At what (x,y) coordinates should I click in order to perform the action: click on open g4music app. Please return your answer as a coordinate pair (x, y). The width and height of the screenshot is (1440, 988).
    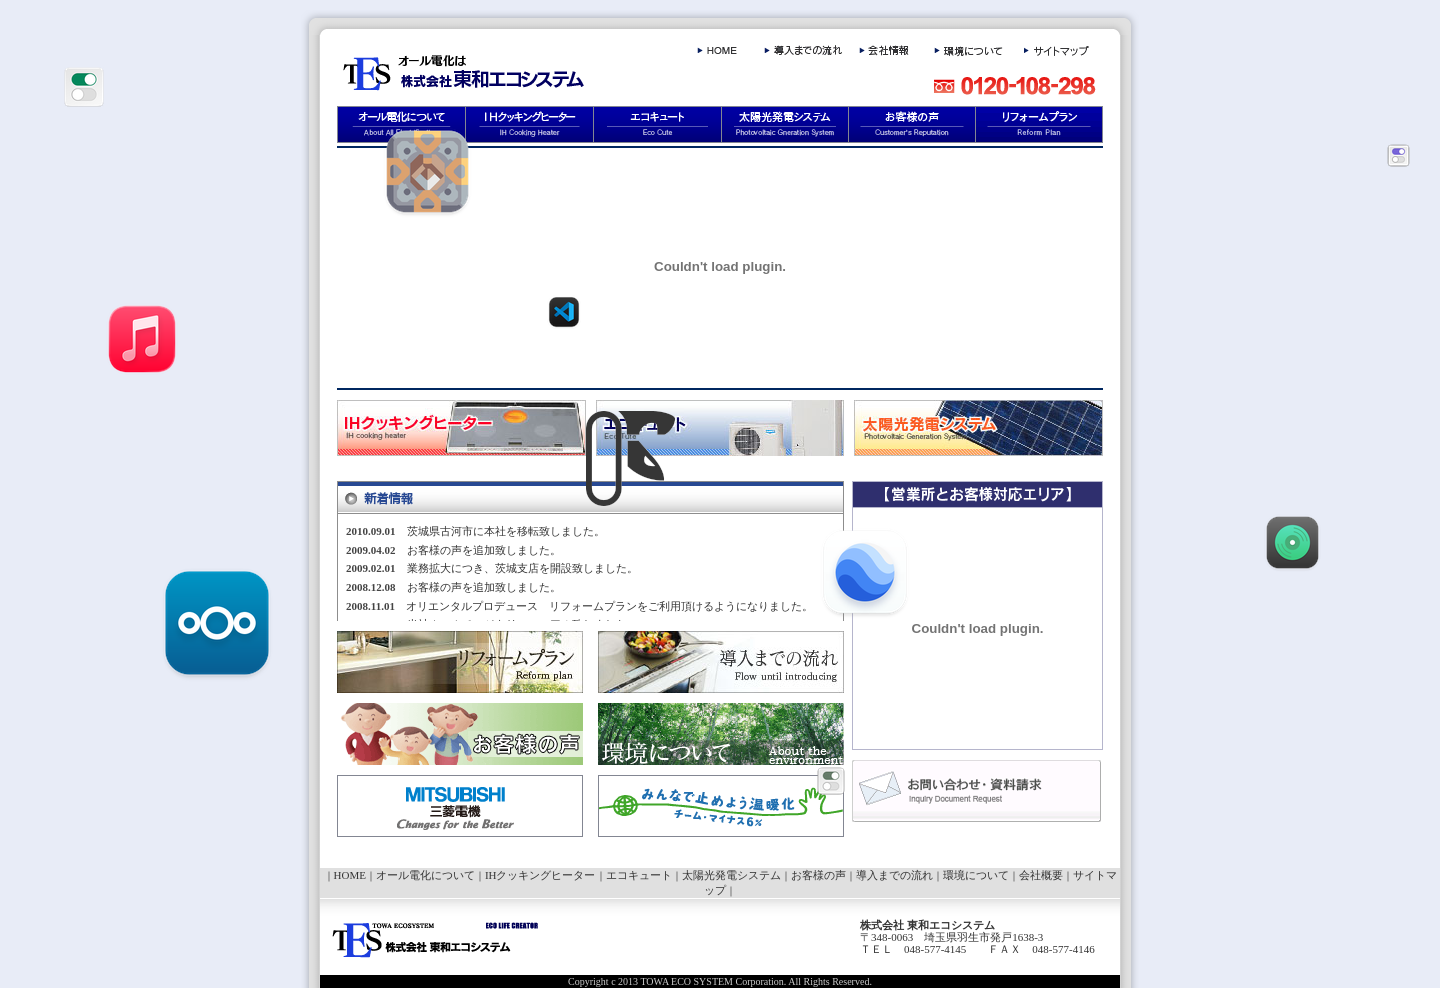
    Looking at the image, I should click on (1292, 542).